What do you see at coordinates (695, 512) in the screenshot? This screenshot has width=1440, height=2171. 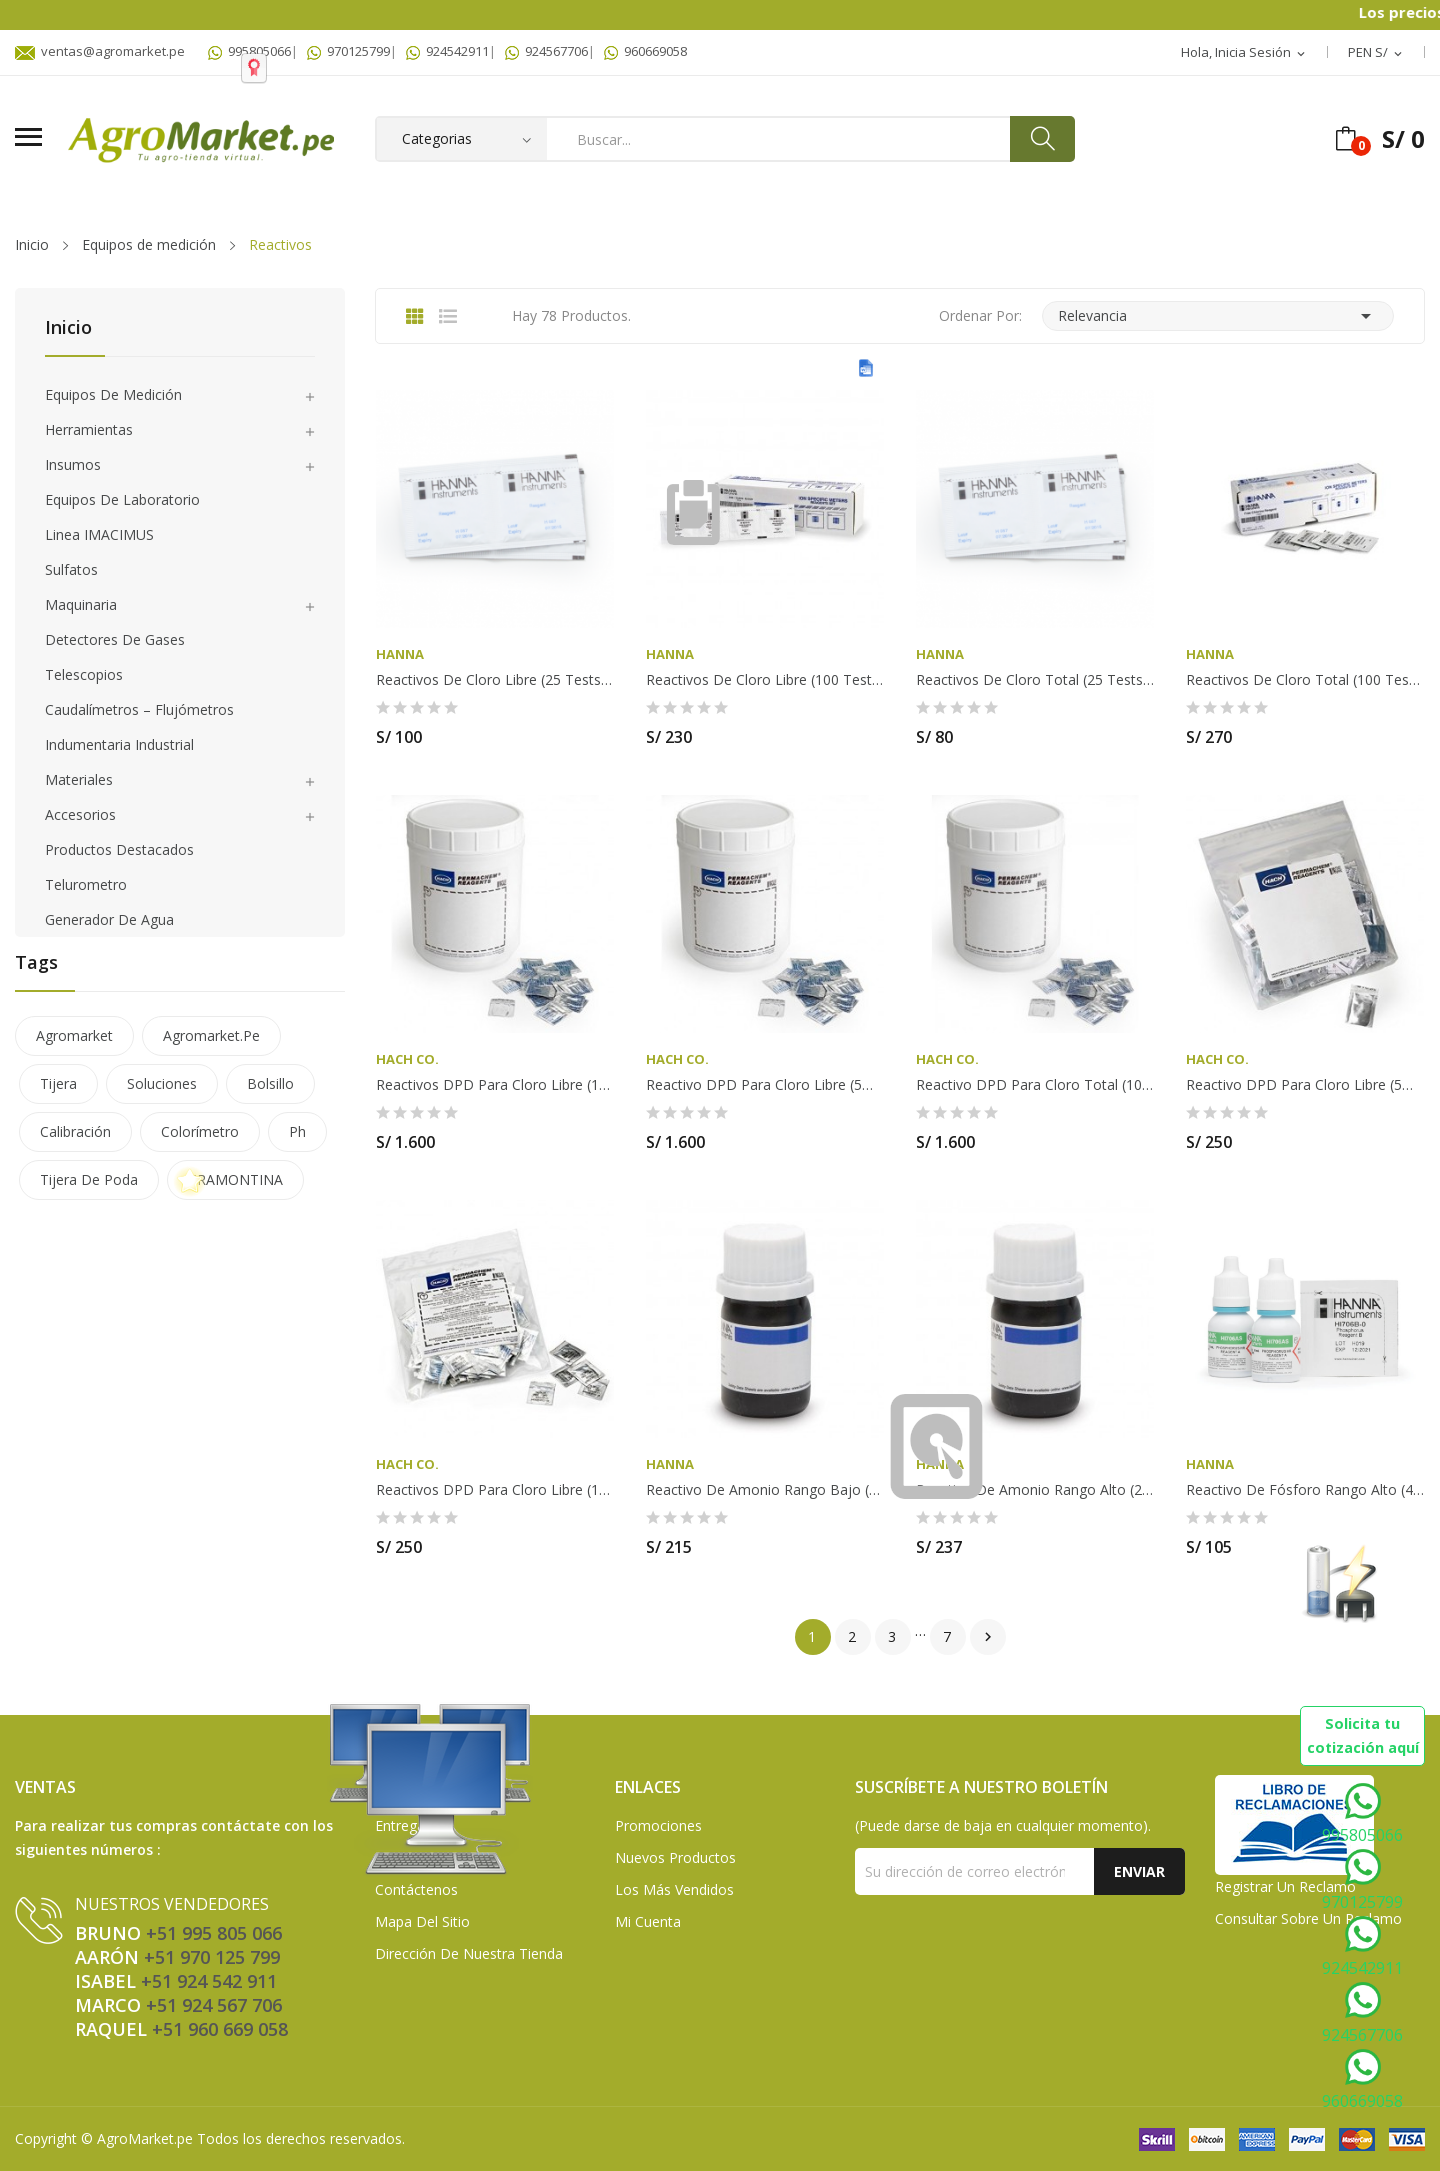 I see `paste content from clipboard` at bounding box center [695, 512].